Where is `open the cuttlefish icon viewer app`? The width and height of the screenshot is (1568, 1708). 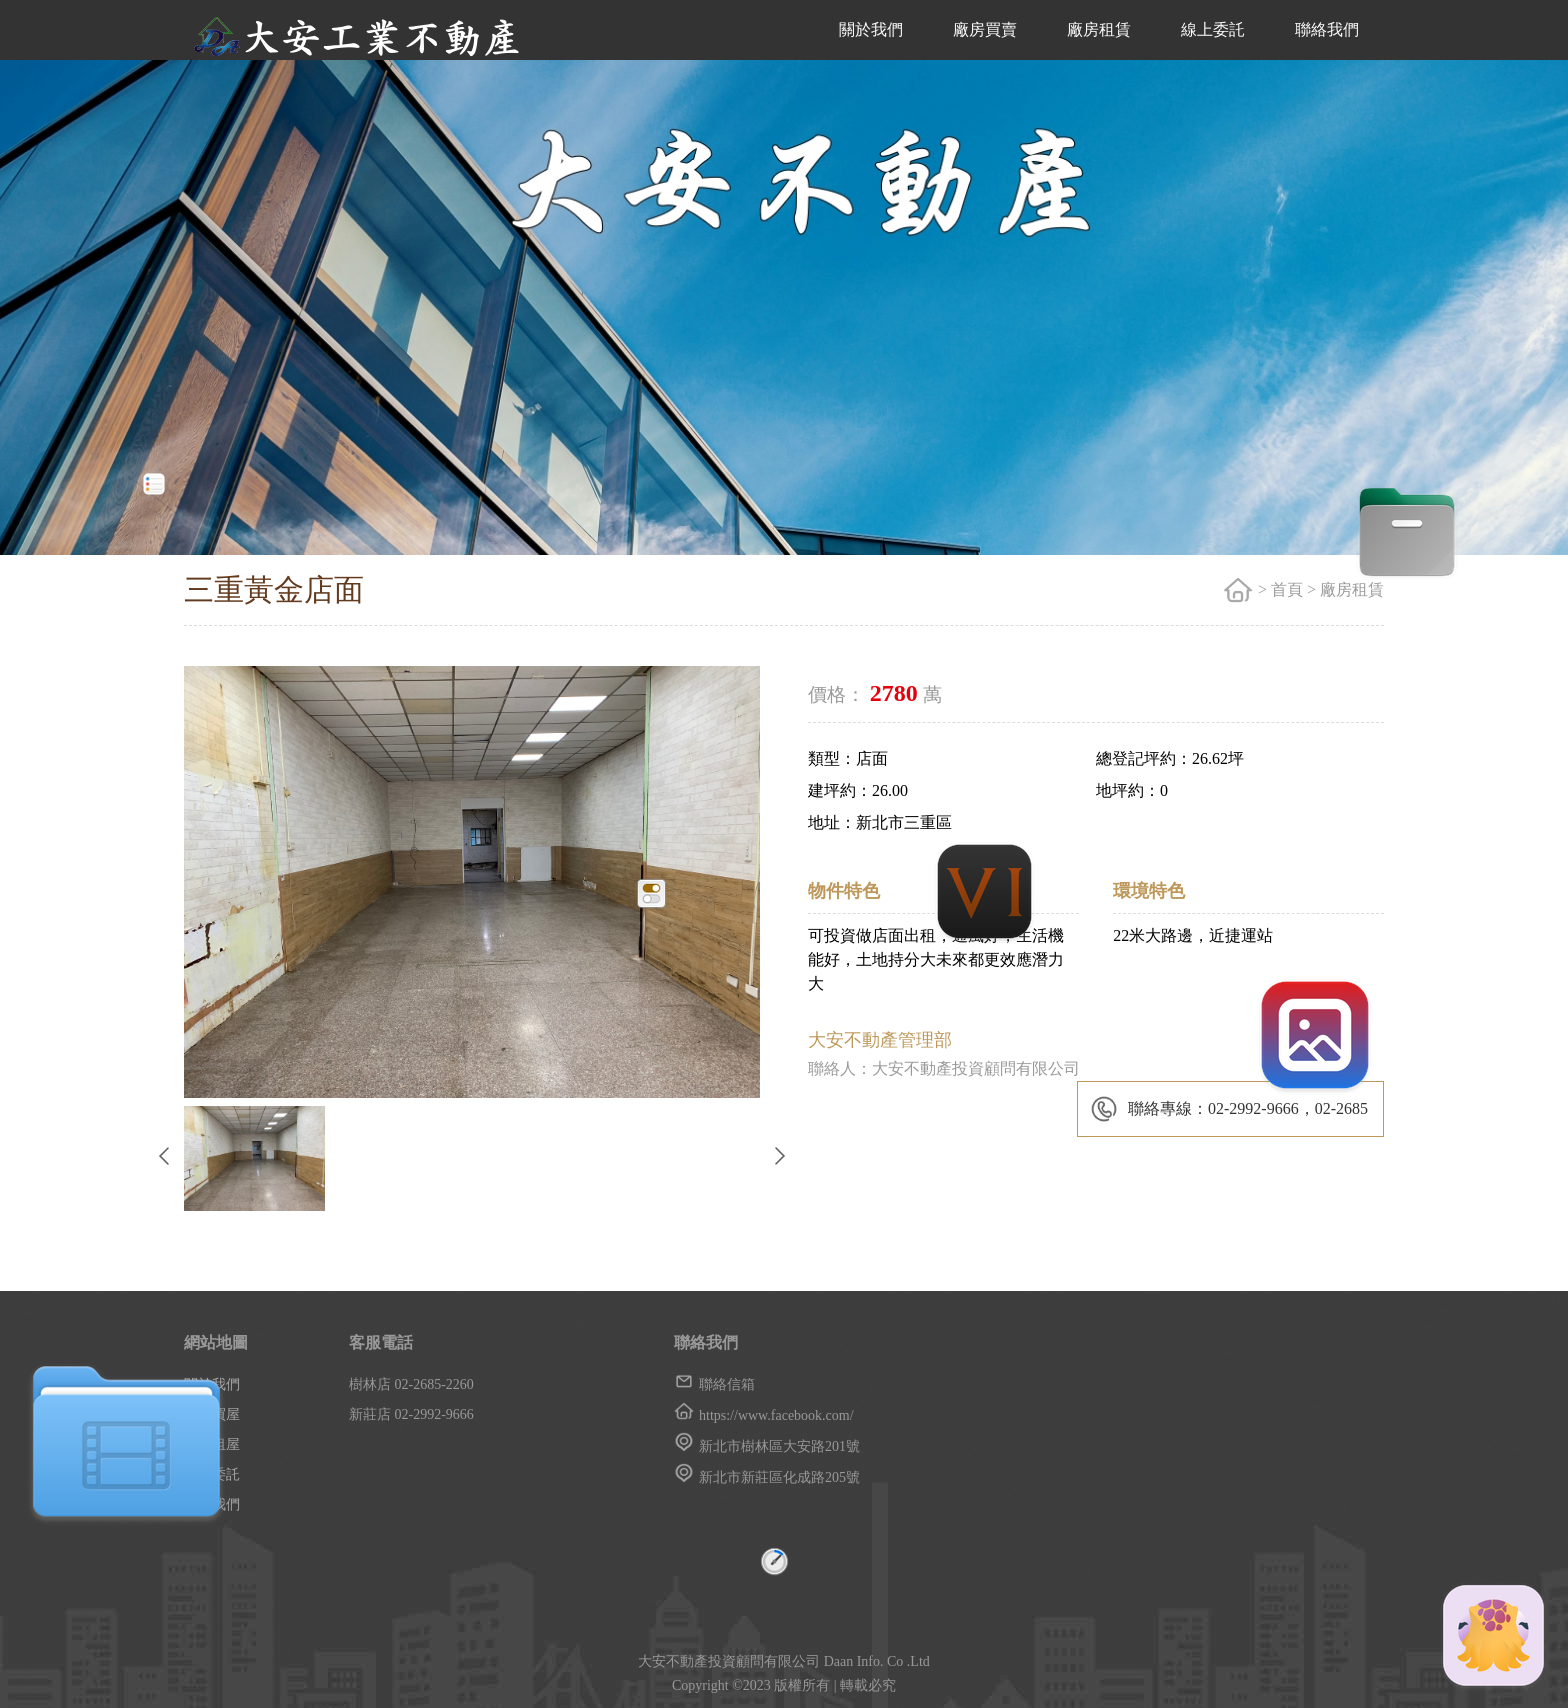
open the cuttlefish icon viewer app is located at coordinates (1493, 1635).